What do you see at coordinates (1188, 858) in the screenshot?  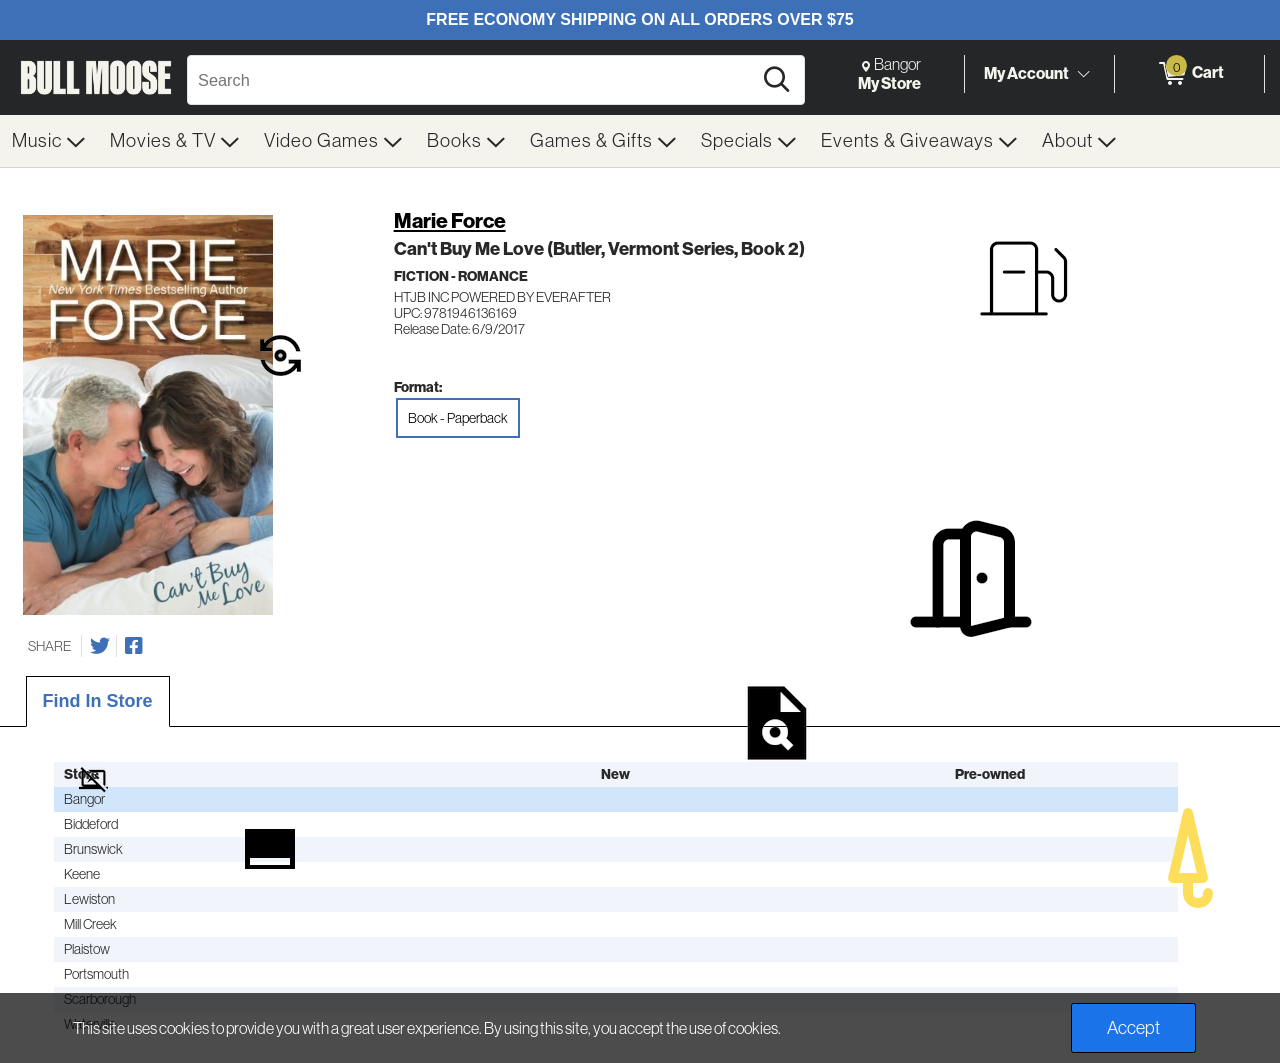 I see `indicates dry or clear weather conditions` at bounding box center [1188, 858].